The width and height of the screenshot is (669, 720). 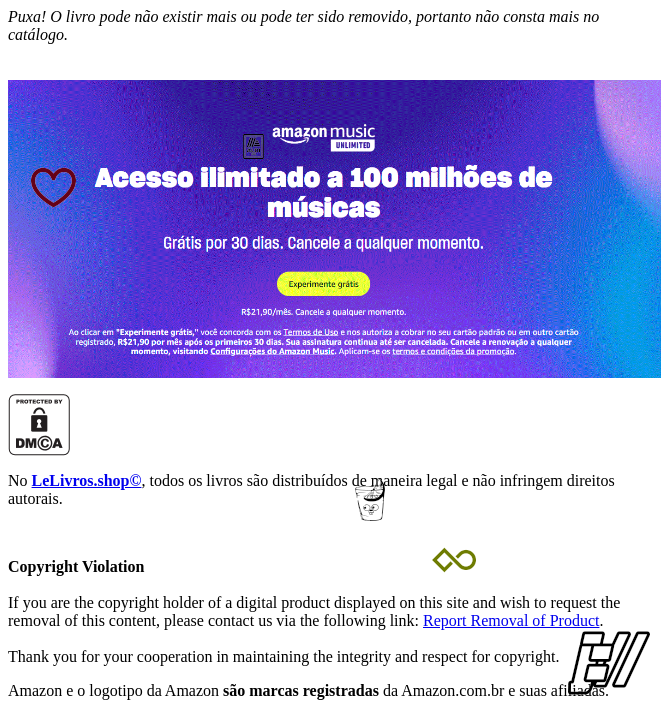 What do you see at coordinates (253, 146) in the screenshot?
I see `aldi süd company logo` at bounding box center [253, 146].